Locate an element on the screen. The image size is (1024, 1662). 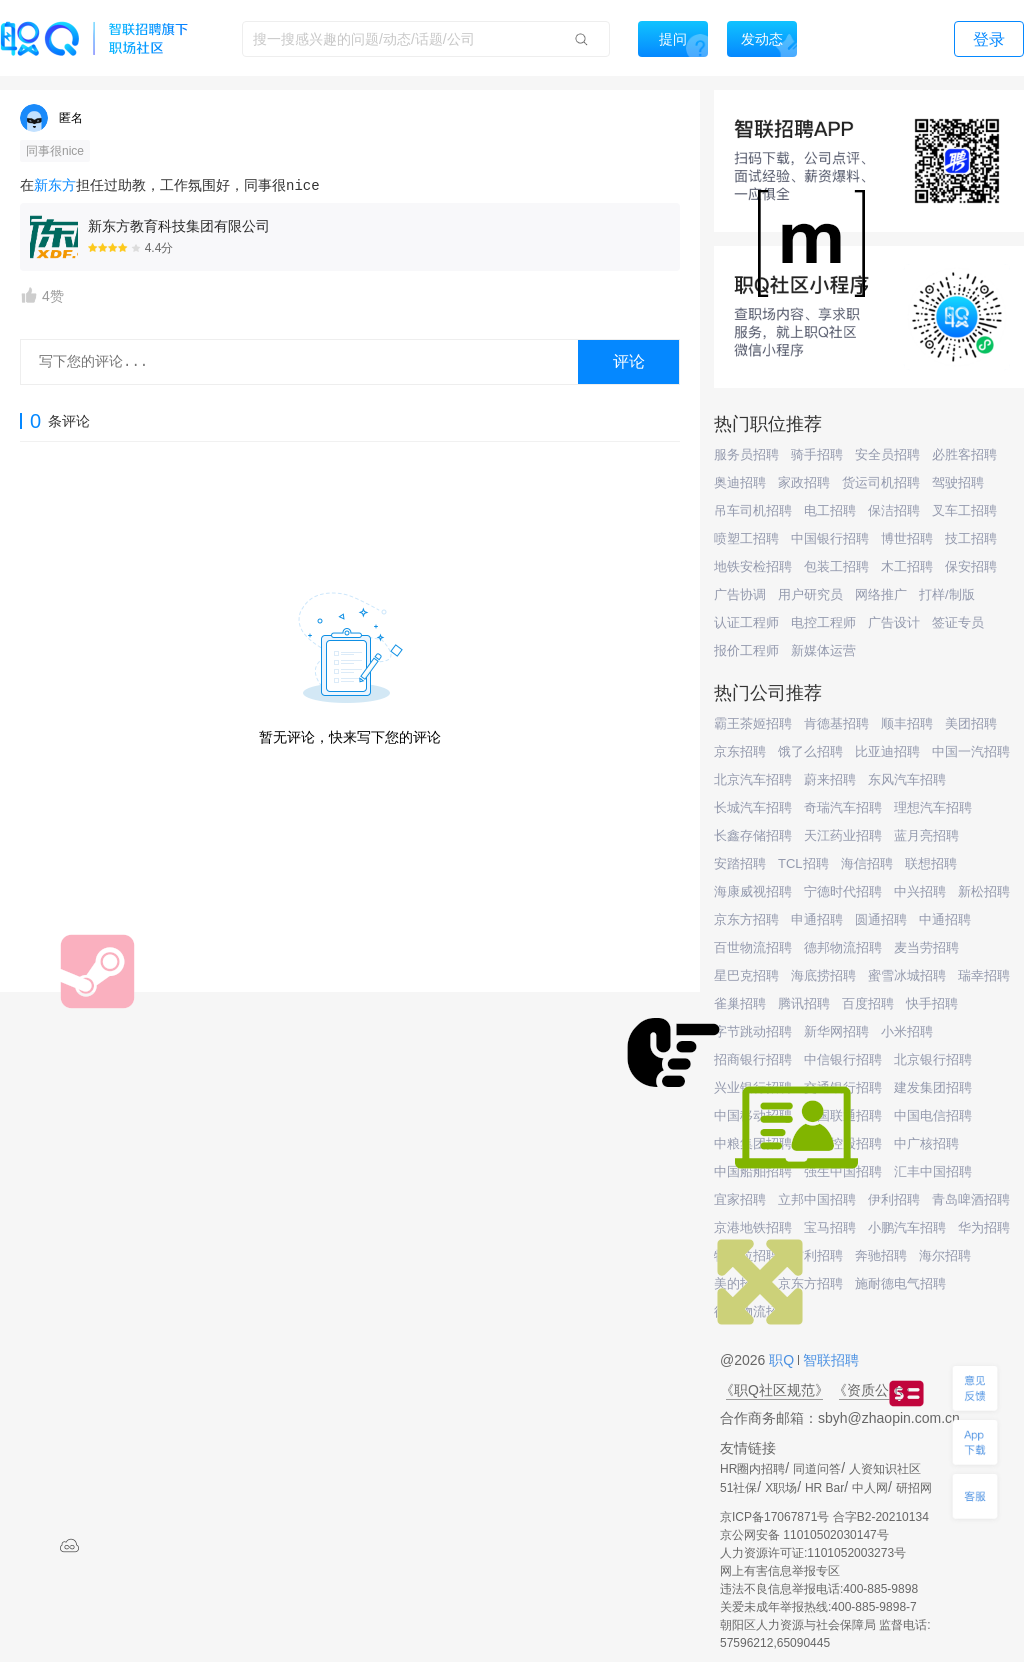
open the Codementor app or website is located at coordinates (796, 1127).